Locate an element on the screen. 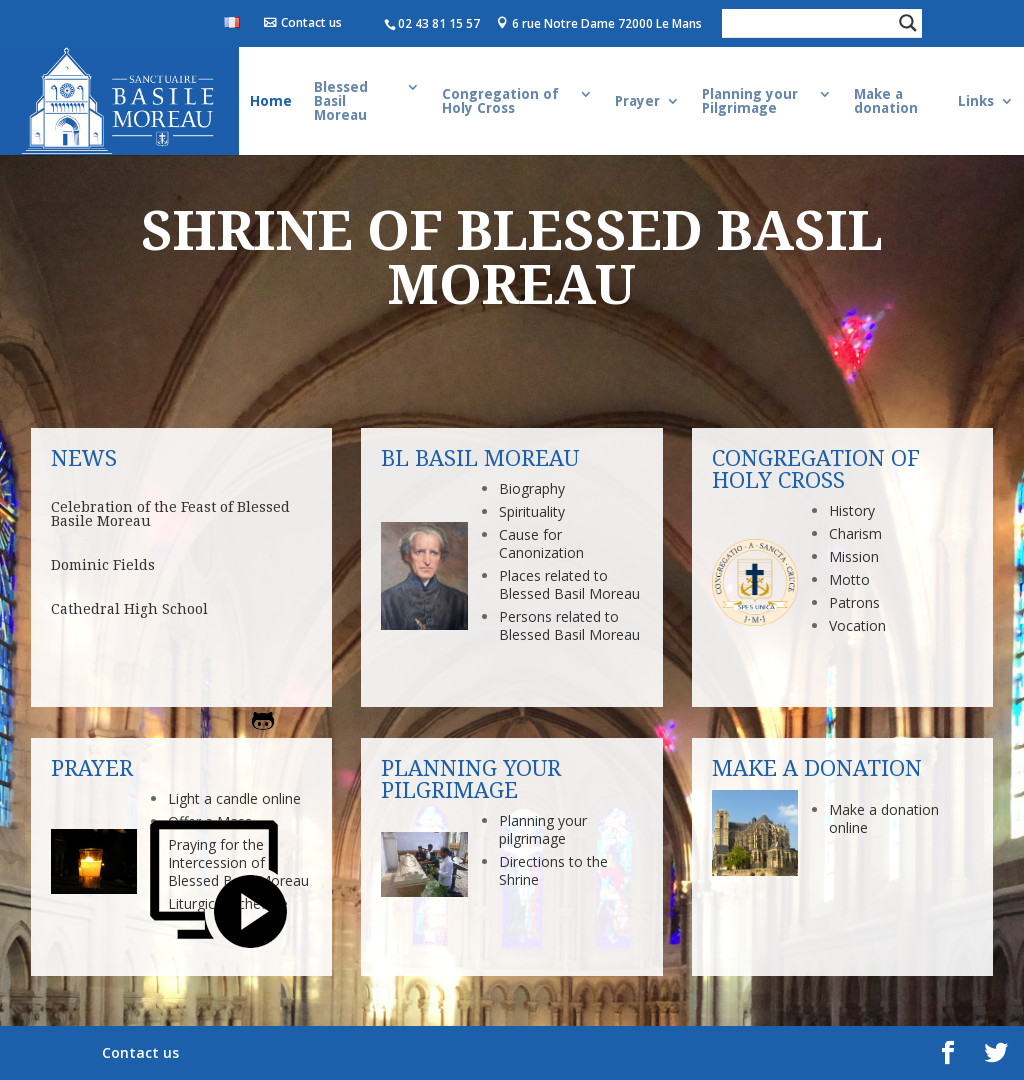  indicates a virtual machine is currently running is located at coordinates (214, 875).